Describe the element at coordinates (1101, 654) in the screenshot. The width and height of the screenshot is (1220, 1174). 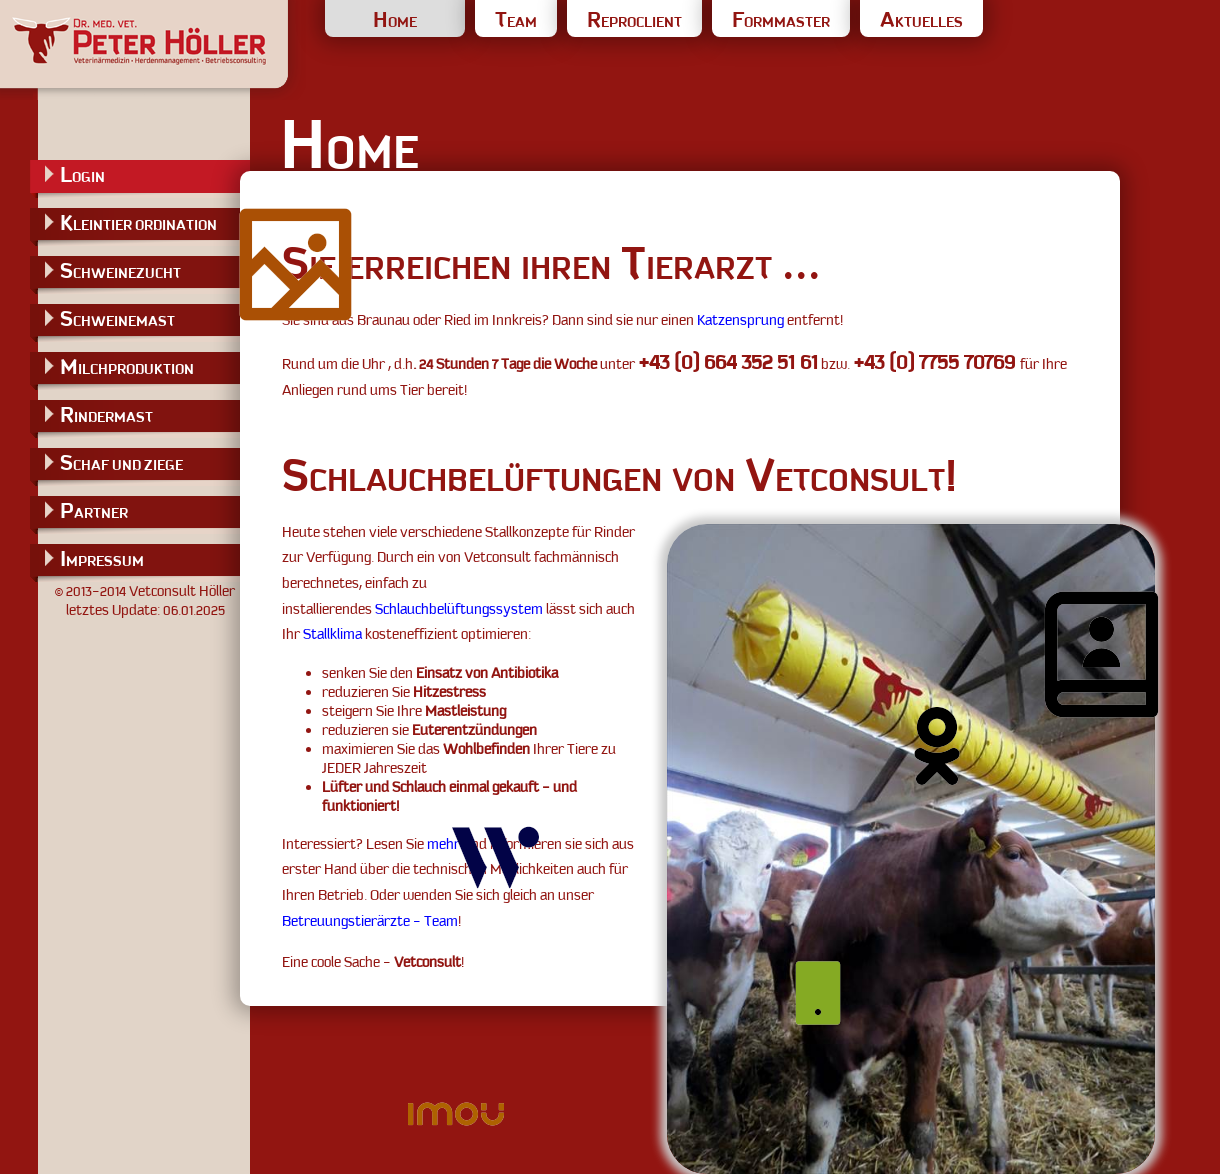
I see `open your contacts book` at that location.